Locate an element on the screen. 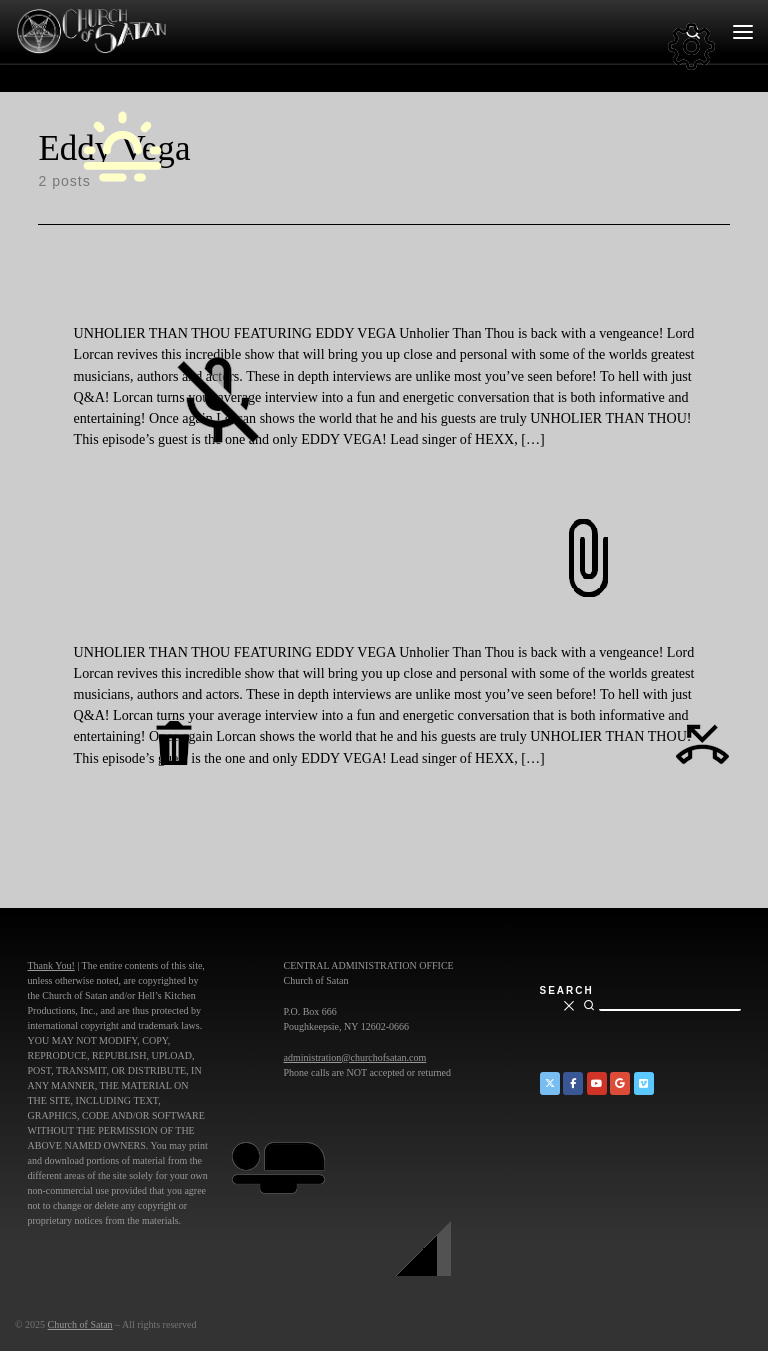  delete selected item is located at coordinates (174, 743).